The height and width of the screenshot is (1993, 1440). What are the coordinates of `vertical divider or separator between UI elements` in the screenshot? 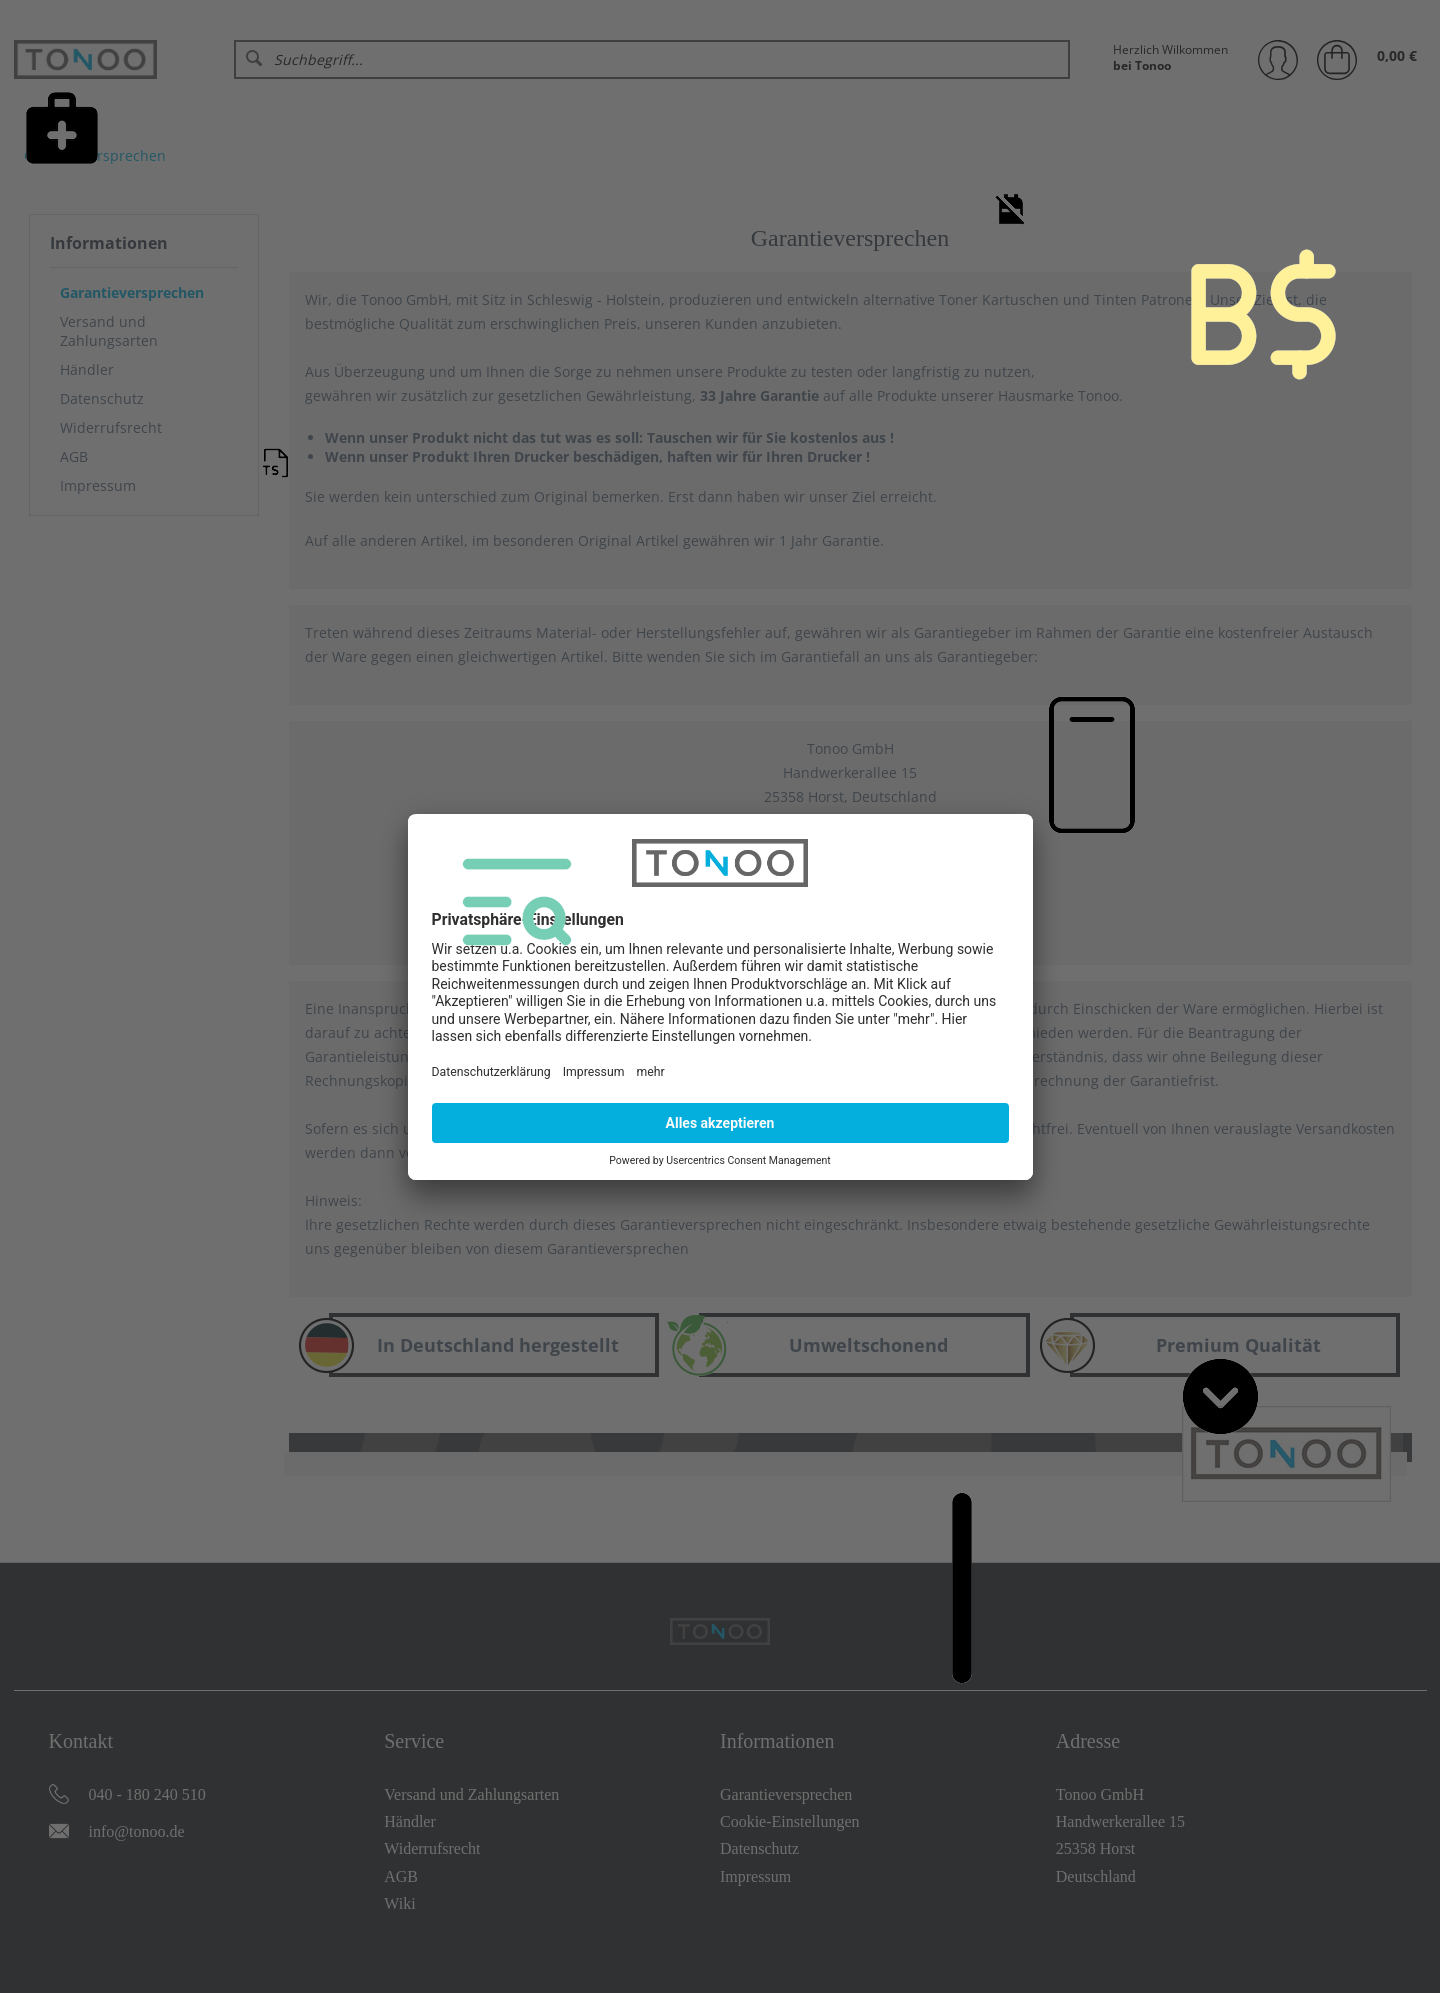 It's located at (962, 1588).